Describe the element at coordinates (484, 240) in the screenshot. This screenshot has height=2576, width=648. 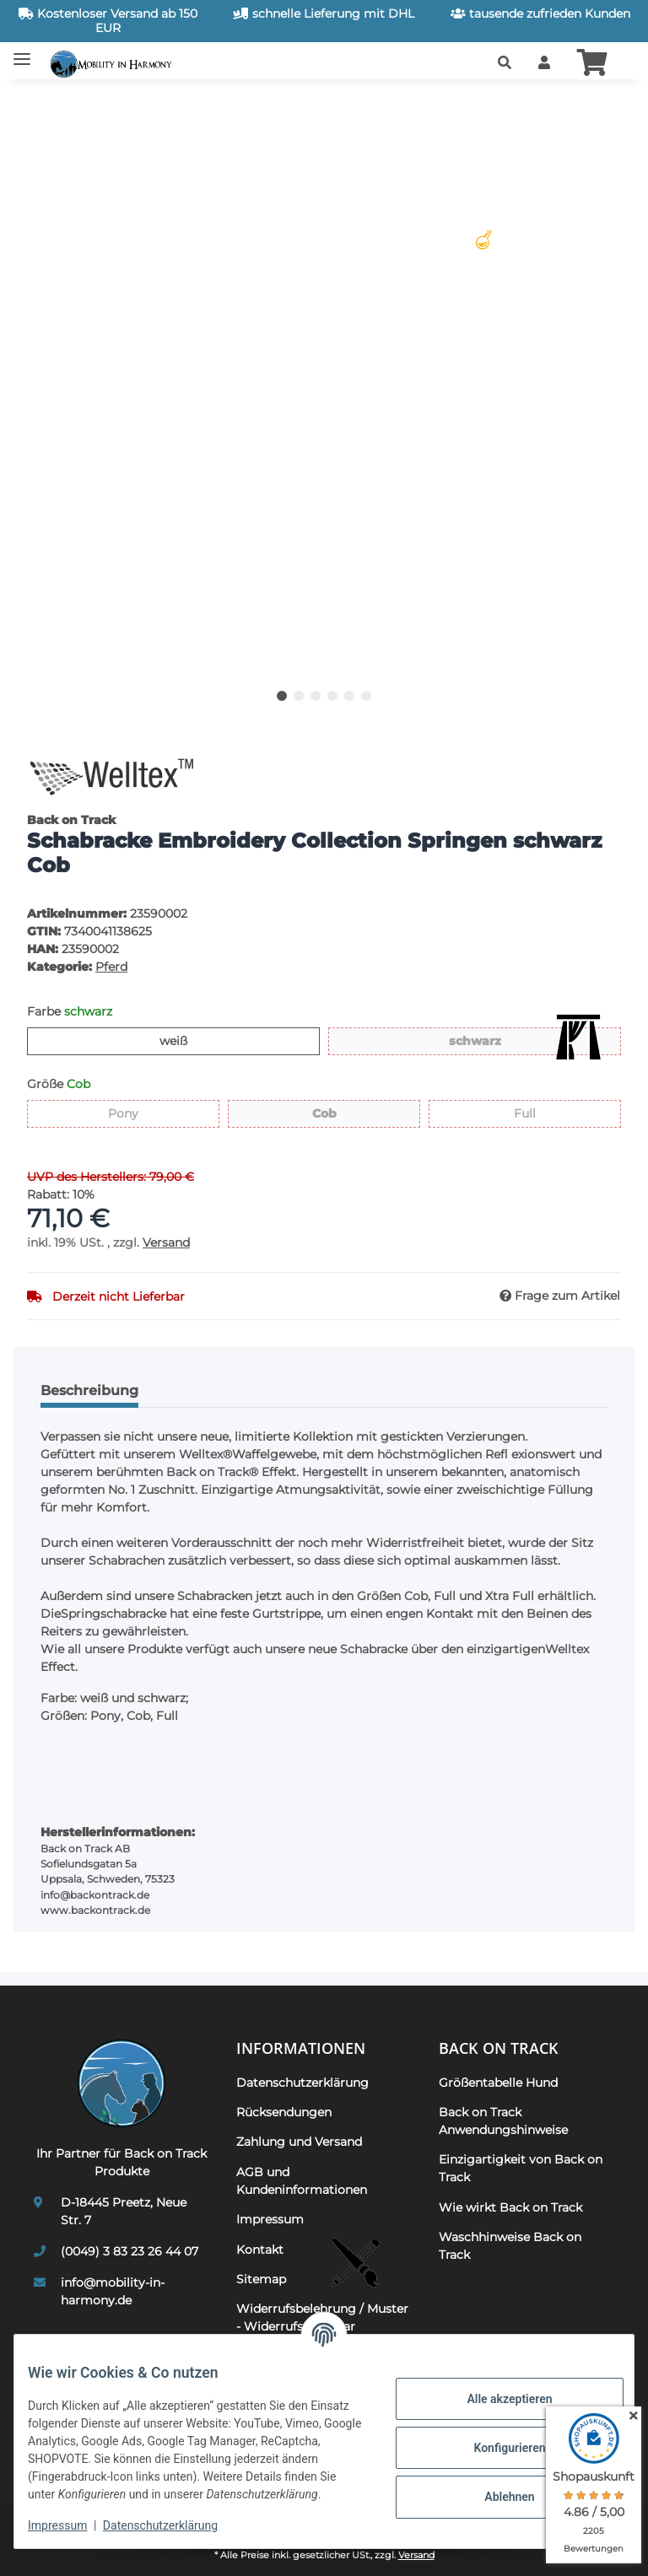
I see `use a health or mana potion` at that location.